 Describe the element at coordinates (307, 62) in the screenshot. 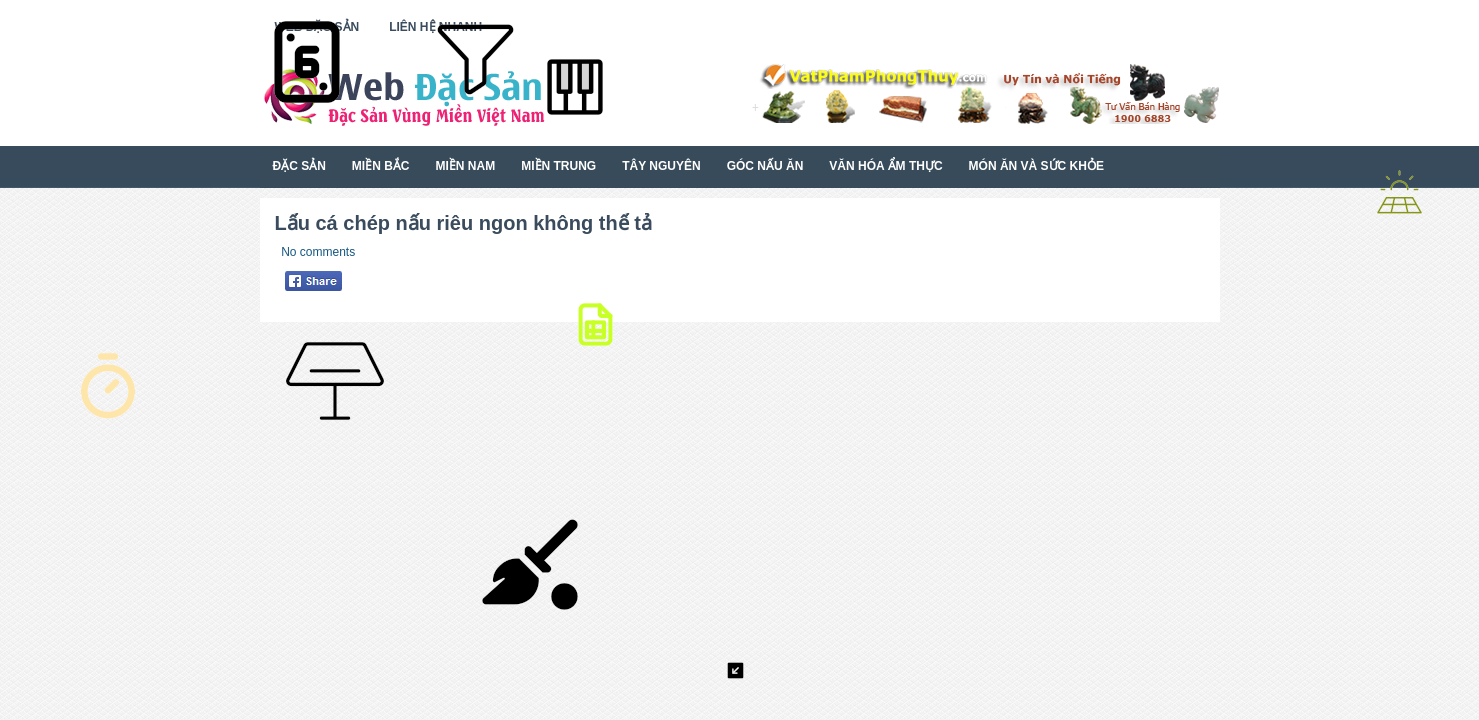

I see `playing card with value six` at that location.